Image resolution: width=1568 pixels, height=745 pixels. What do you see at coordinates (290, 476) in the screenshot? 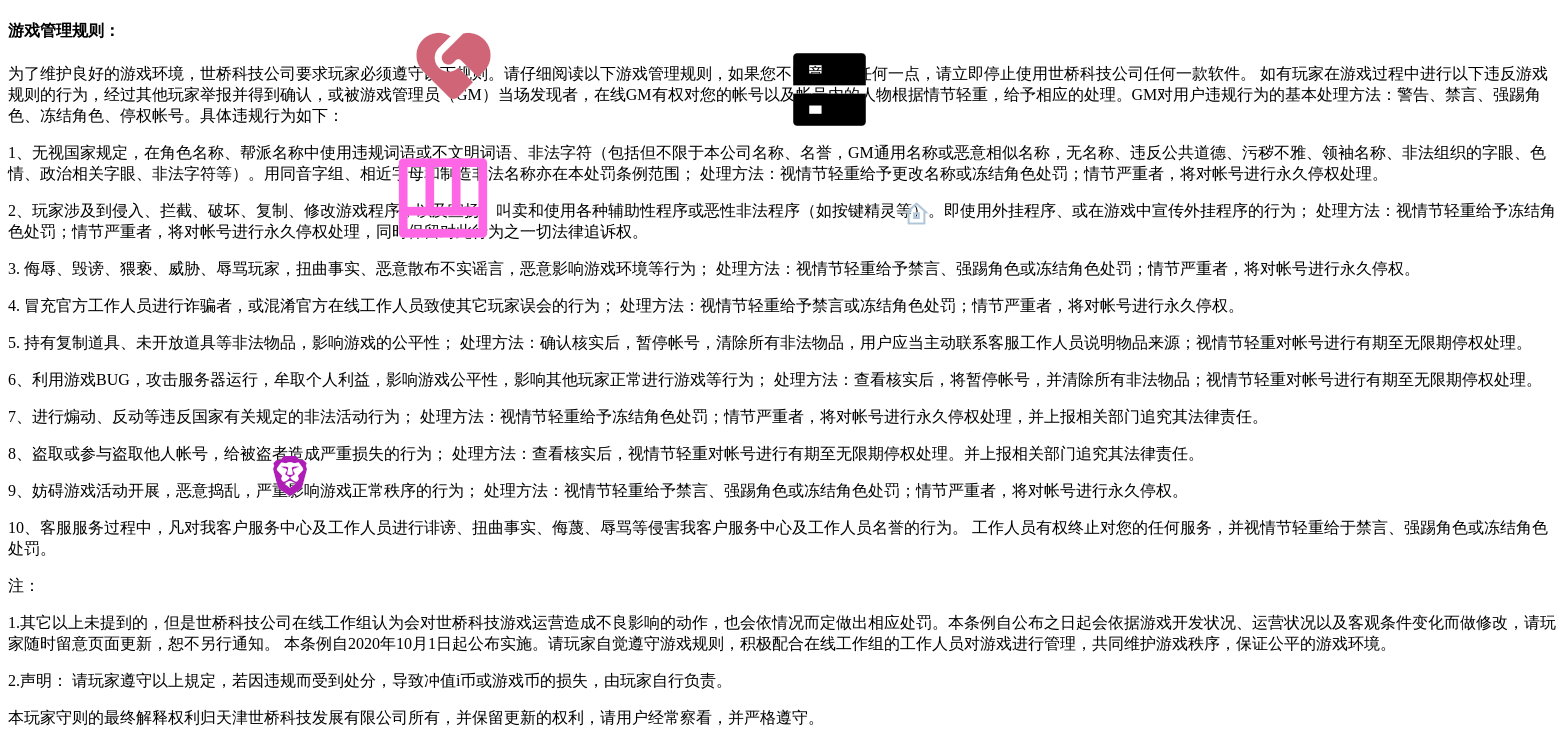
I see `open brave browser` at bounding box center [290, 476].